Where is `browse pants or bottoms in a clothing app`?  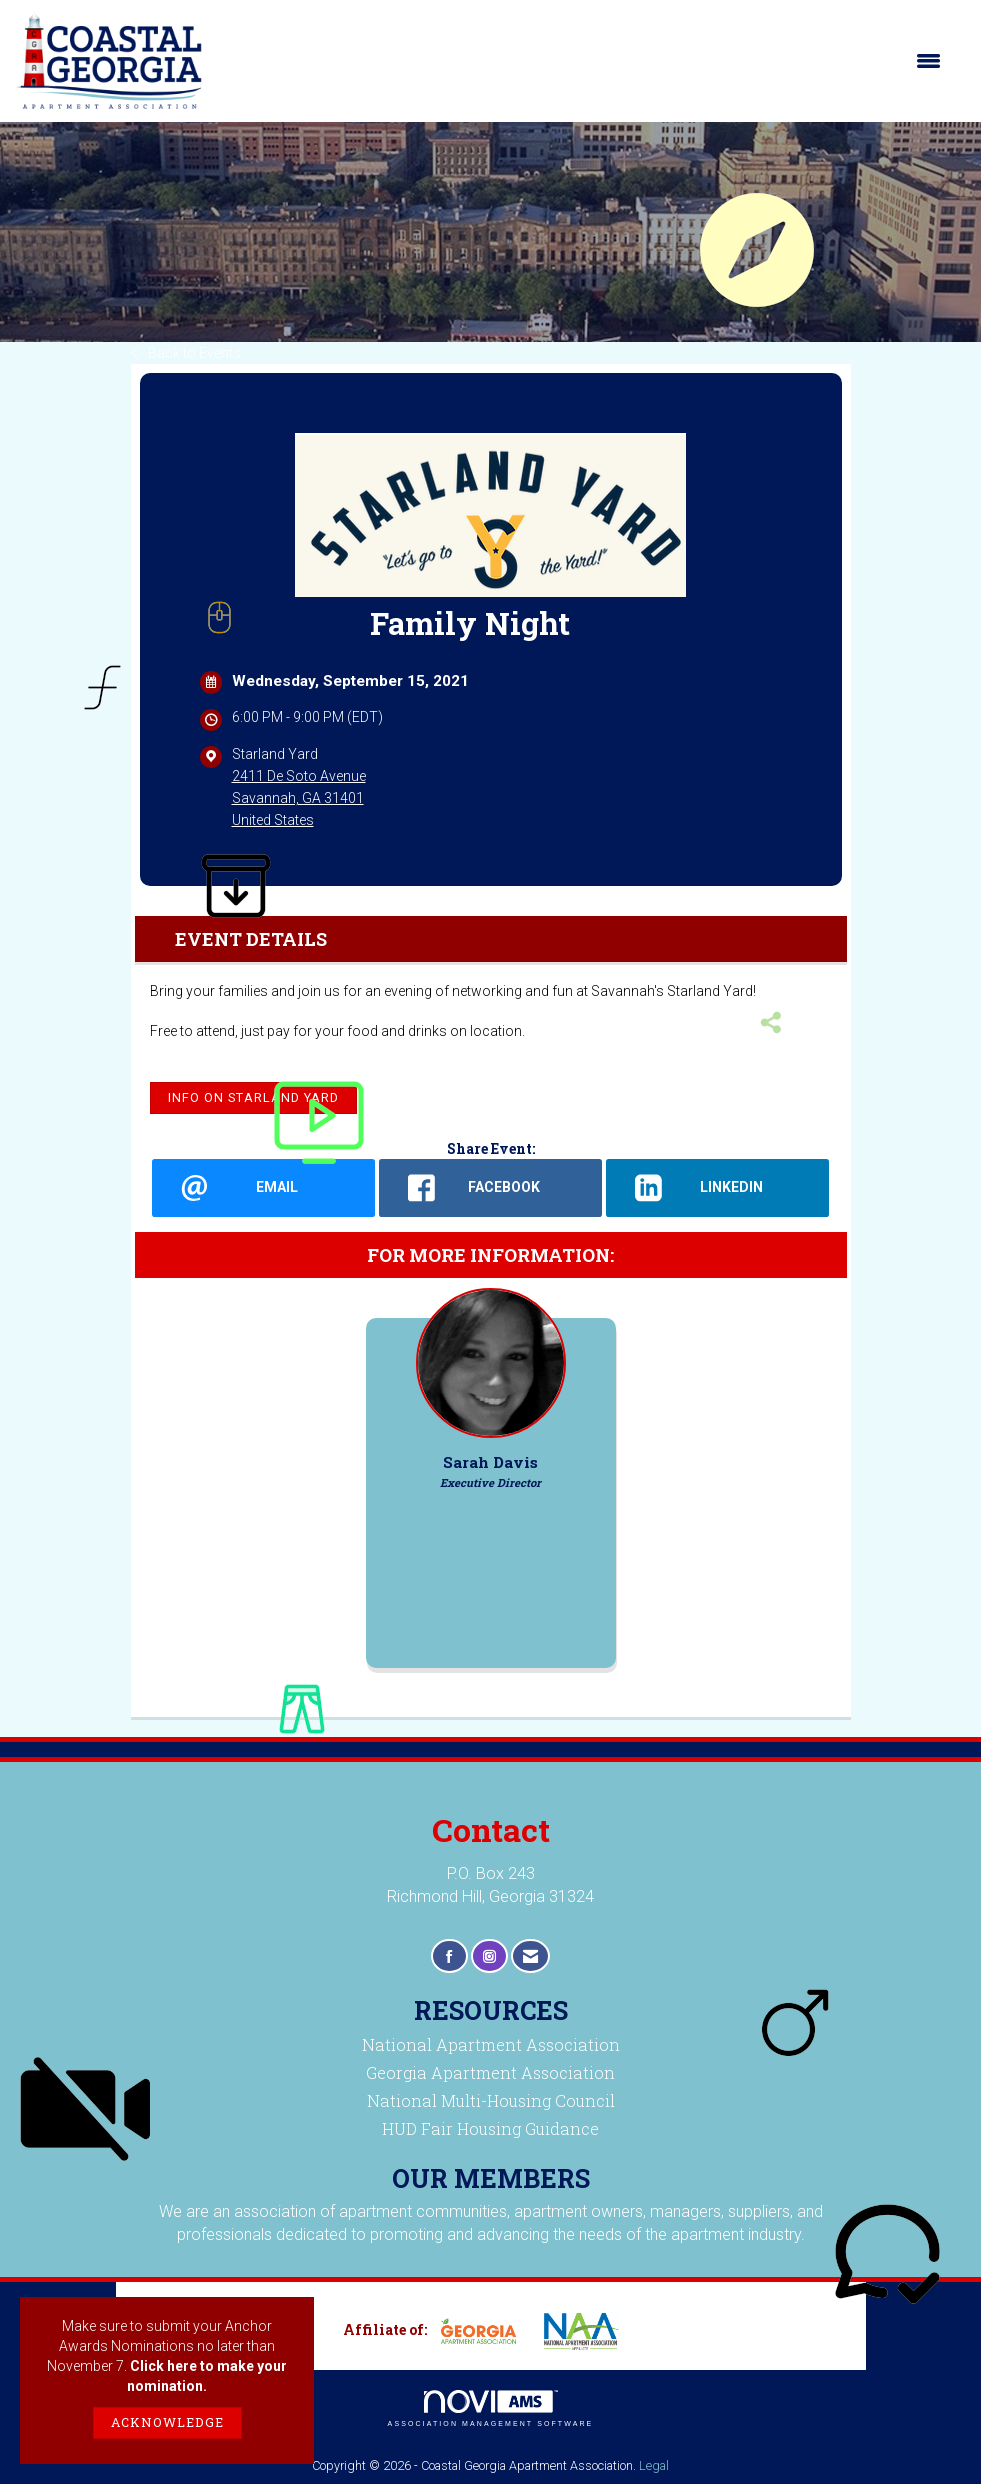 browse pants or bottoms in a clothing app is located at coordinates (302, 1709).